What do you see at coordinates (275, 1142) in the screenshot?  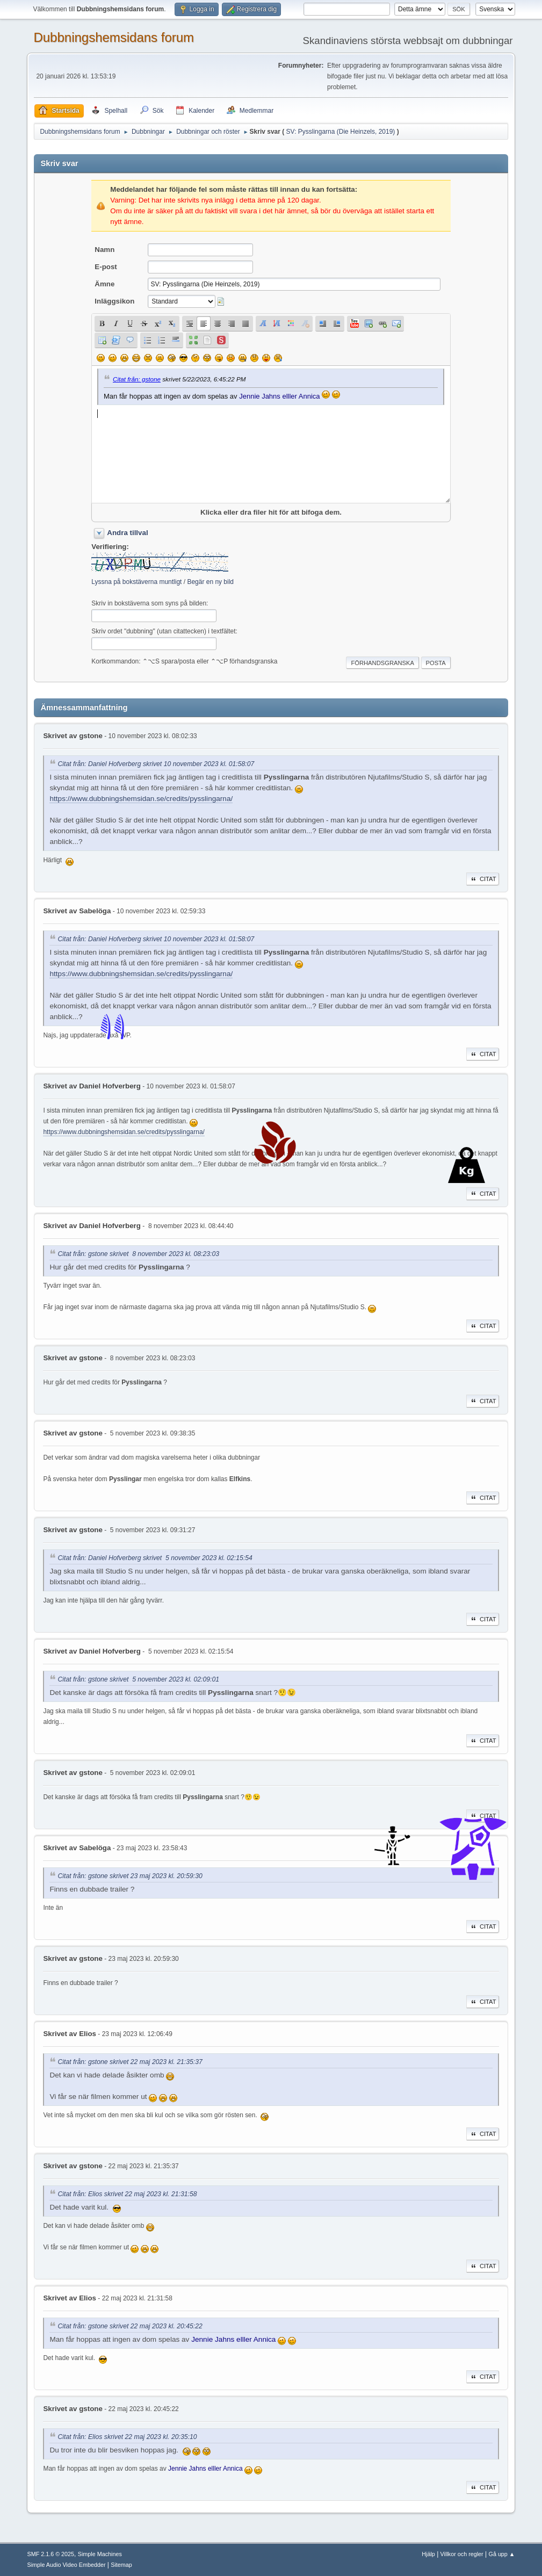 I see `coffee or café-related feature` at bounding box center [275, 1142].